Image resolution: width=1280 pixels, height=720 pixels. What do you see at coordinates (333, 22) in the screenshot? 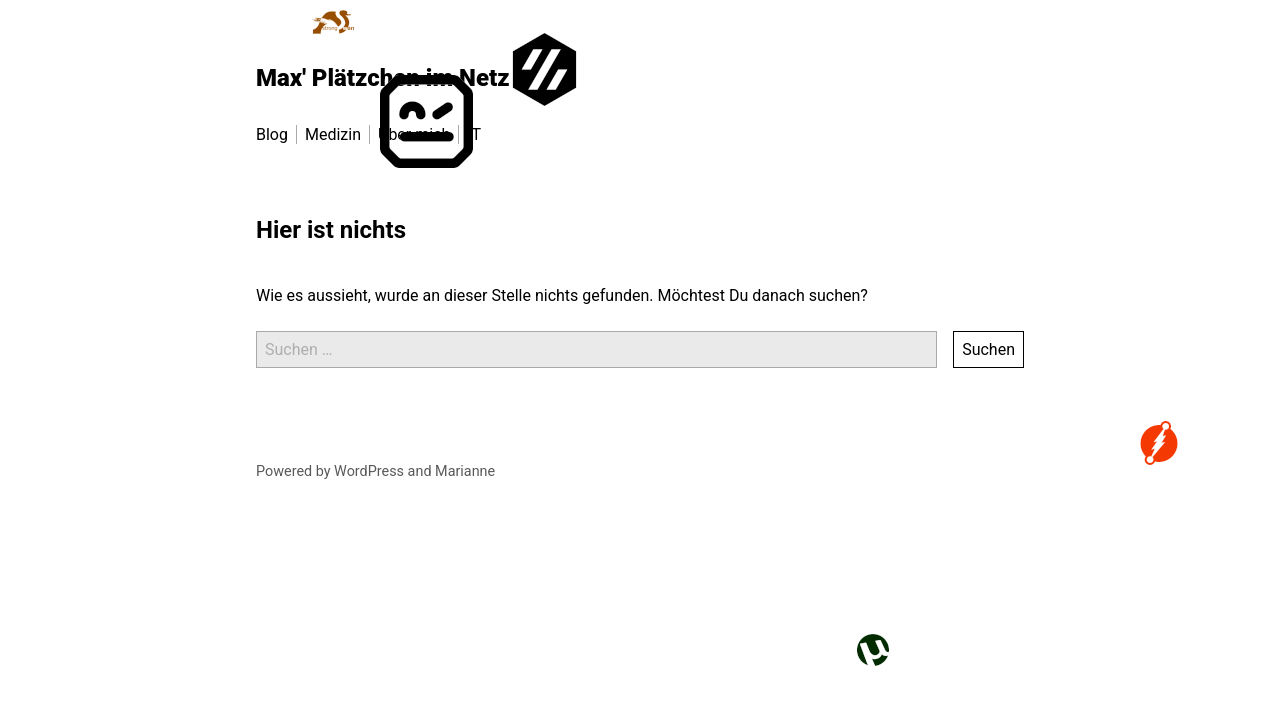
I see `strongSwan VPN client application` at bounding box center [333, 22].